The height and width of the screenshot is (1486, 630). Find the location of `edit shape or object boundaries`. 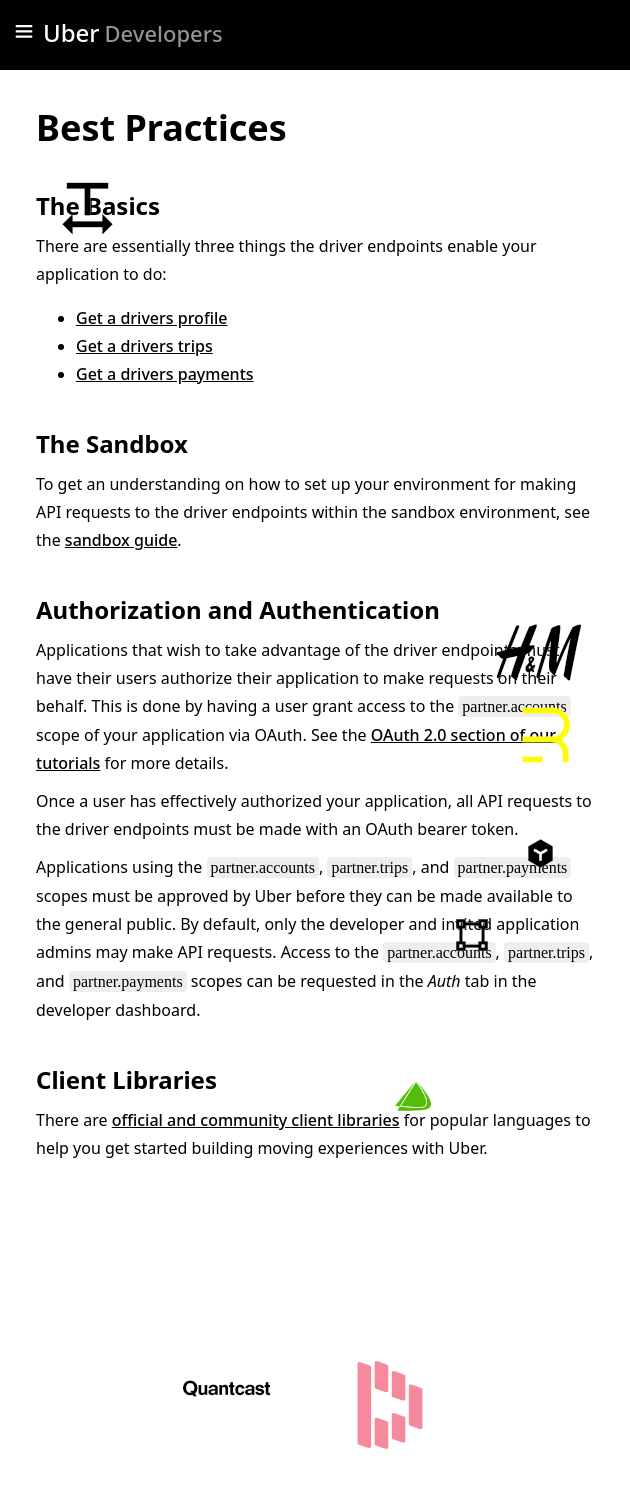

edit shape or object boundaries is located at coordinates (472, 935).